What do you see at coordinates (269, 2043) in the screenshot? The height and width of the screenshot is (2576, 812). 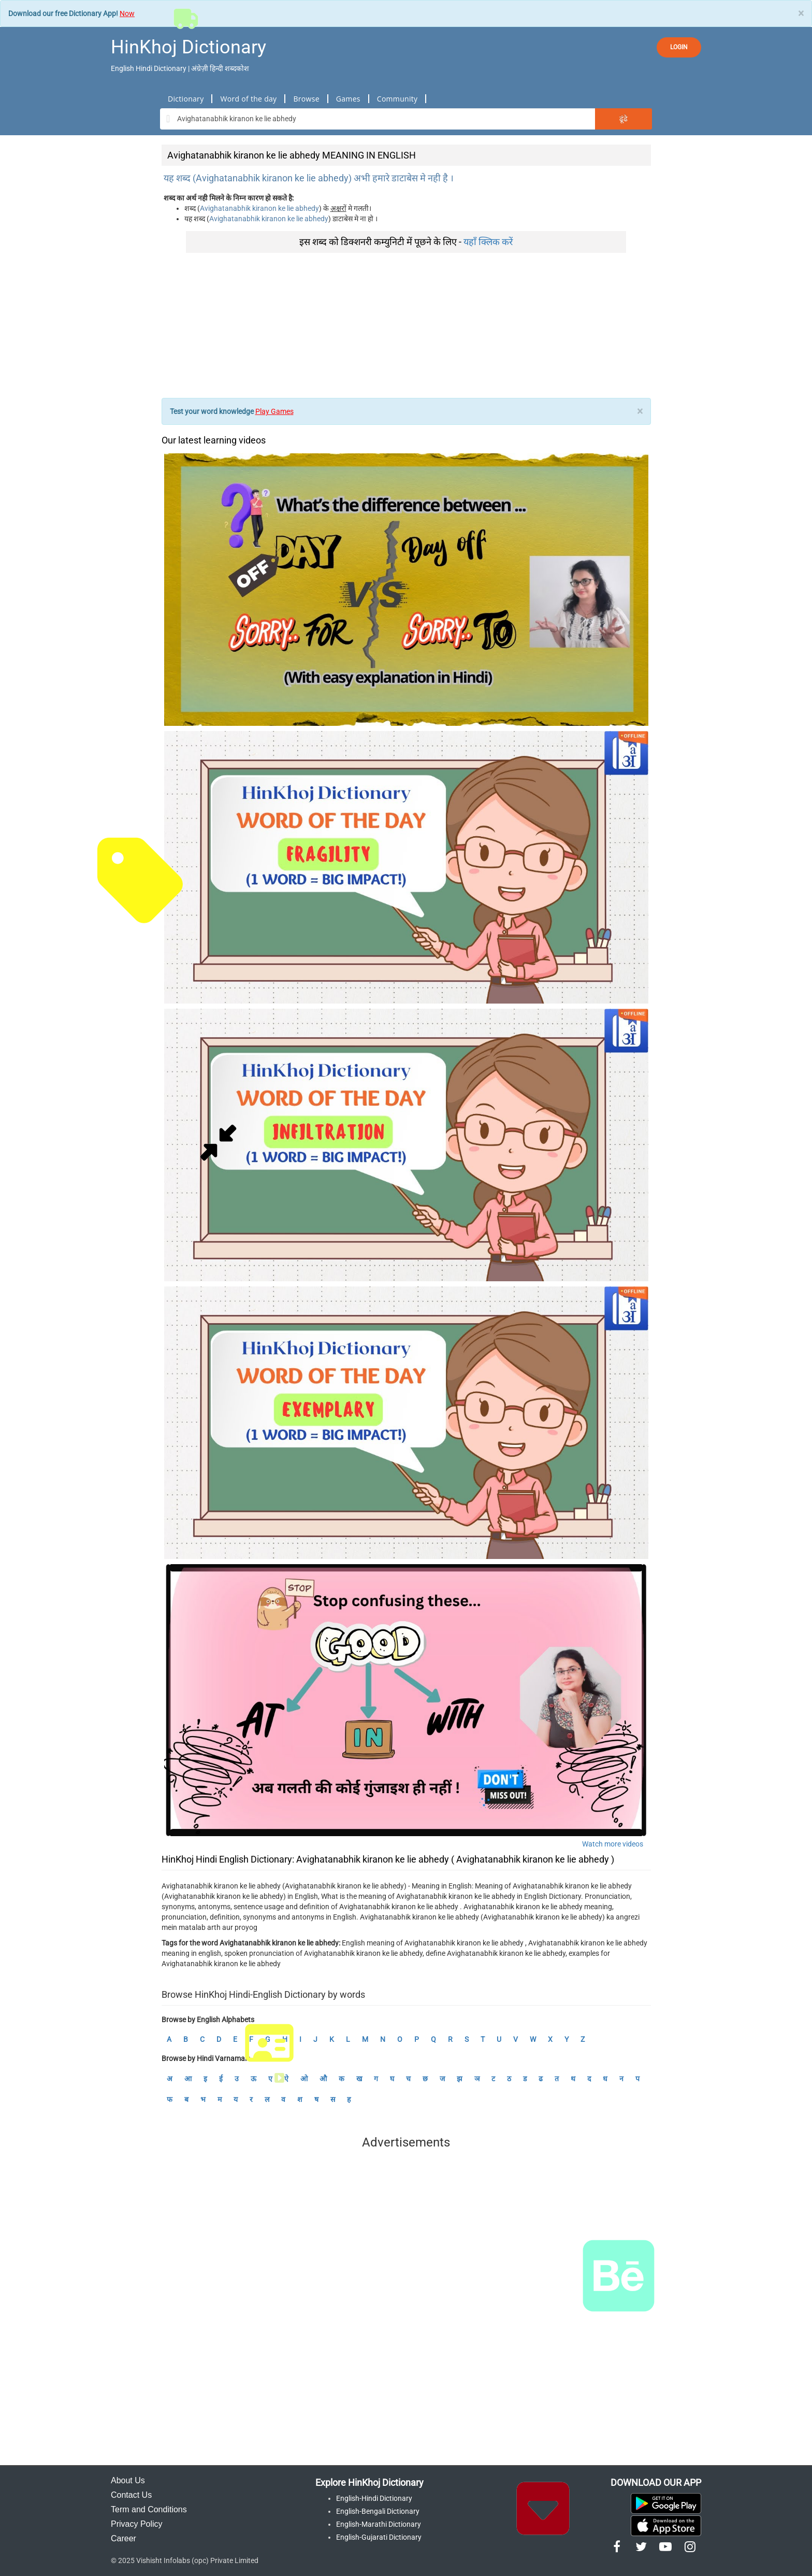 I see `view your profile or identification details` at bounding box center [269, 2043].